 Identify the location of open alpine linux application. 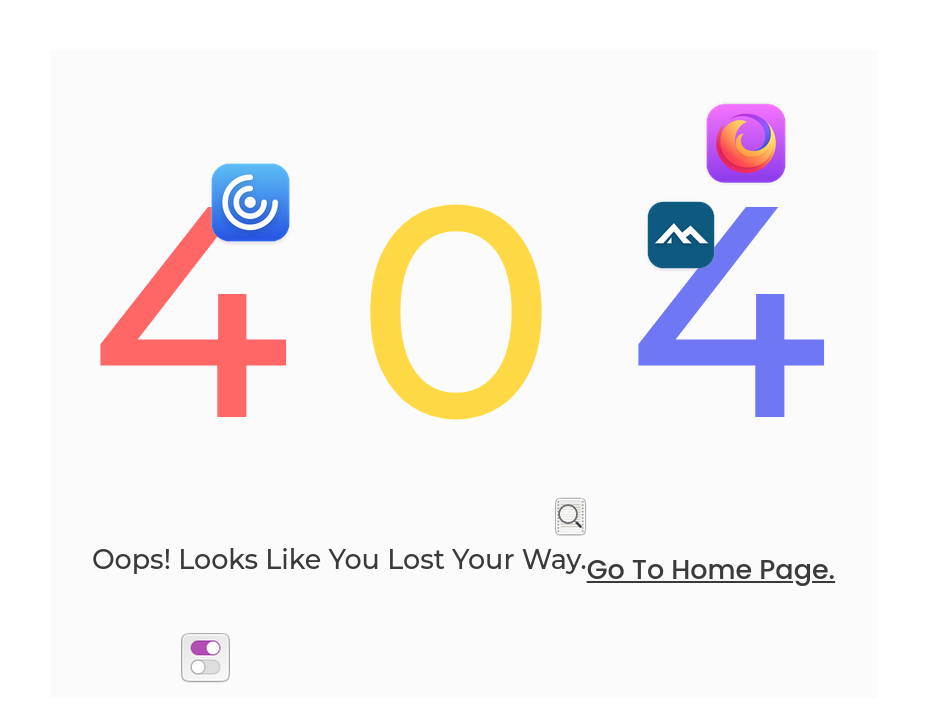
(681, 235).